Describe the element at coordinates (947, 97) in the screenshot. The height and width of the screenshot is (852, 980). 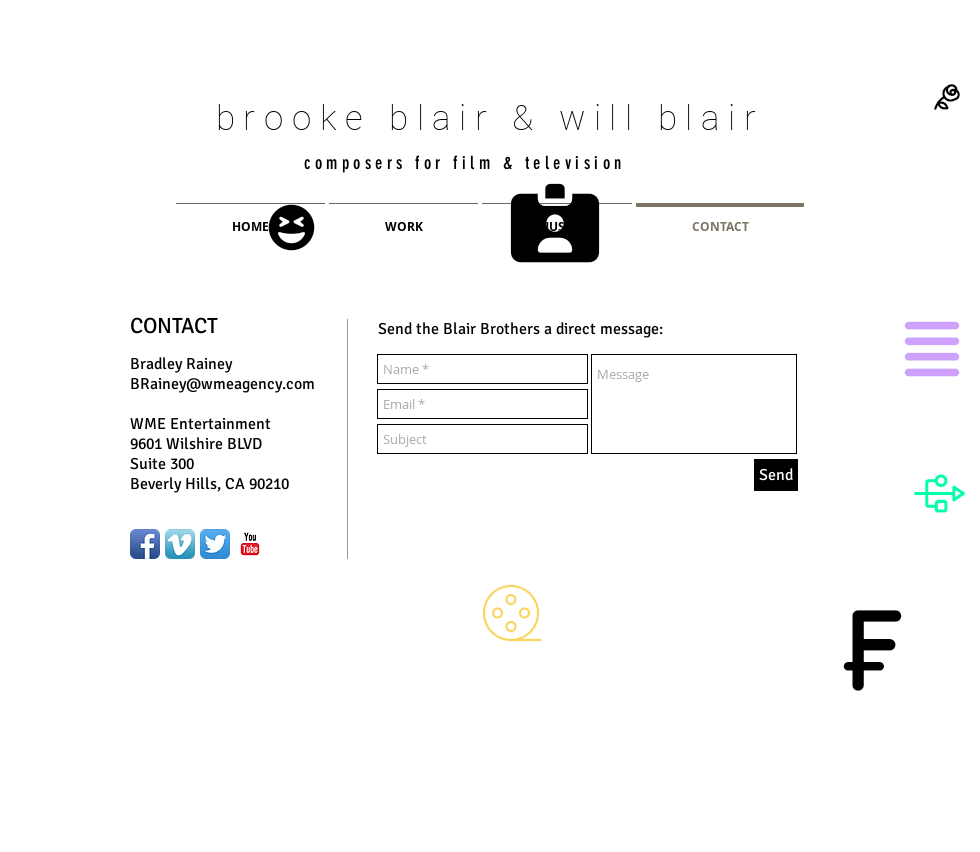
I see `send a flower or romantic gesture` at that location.